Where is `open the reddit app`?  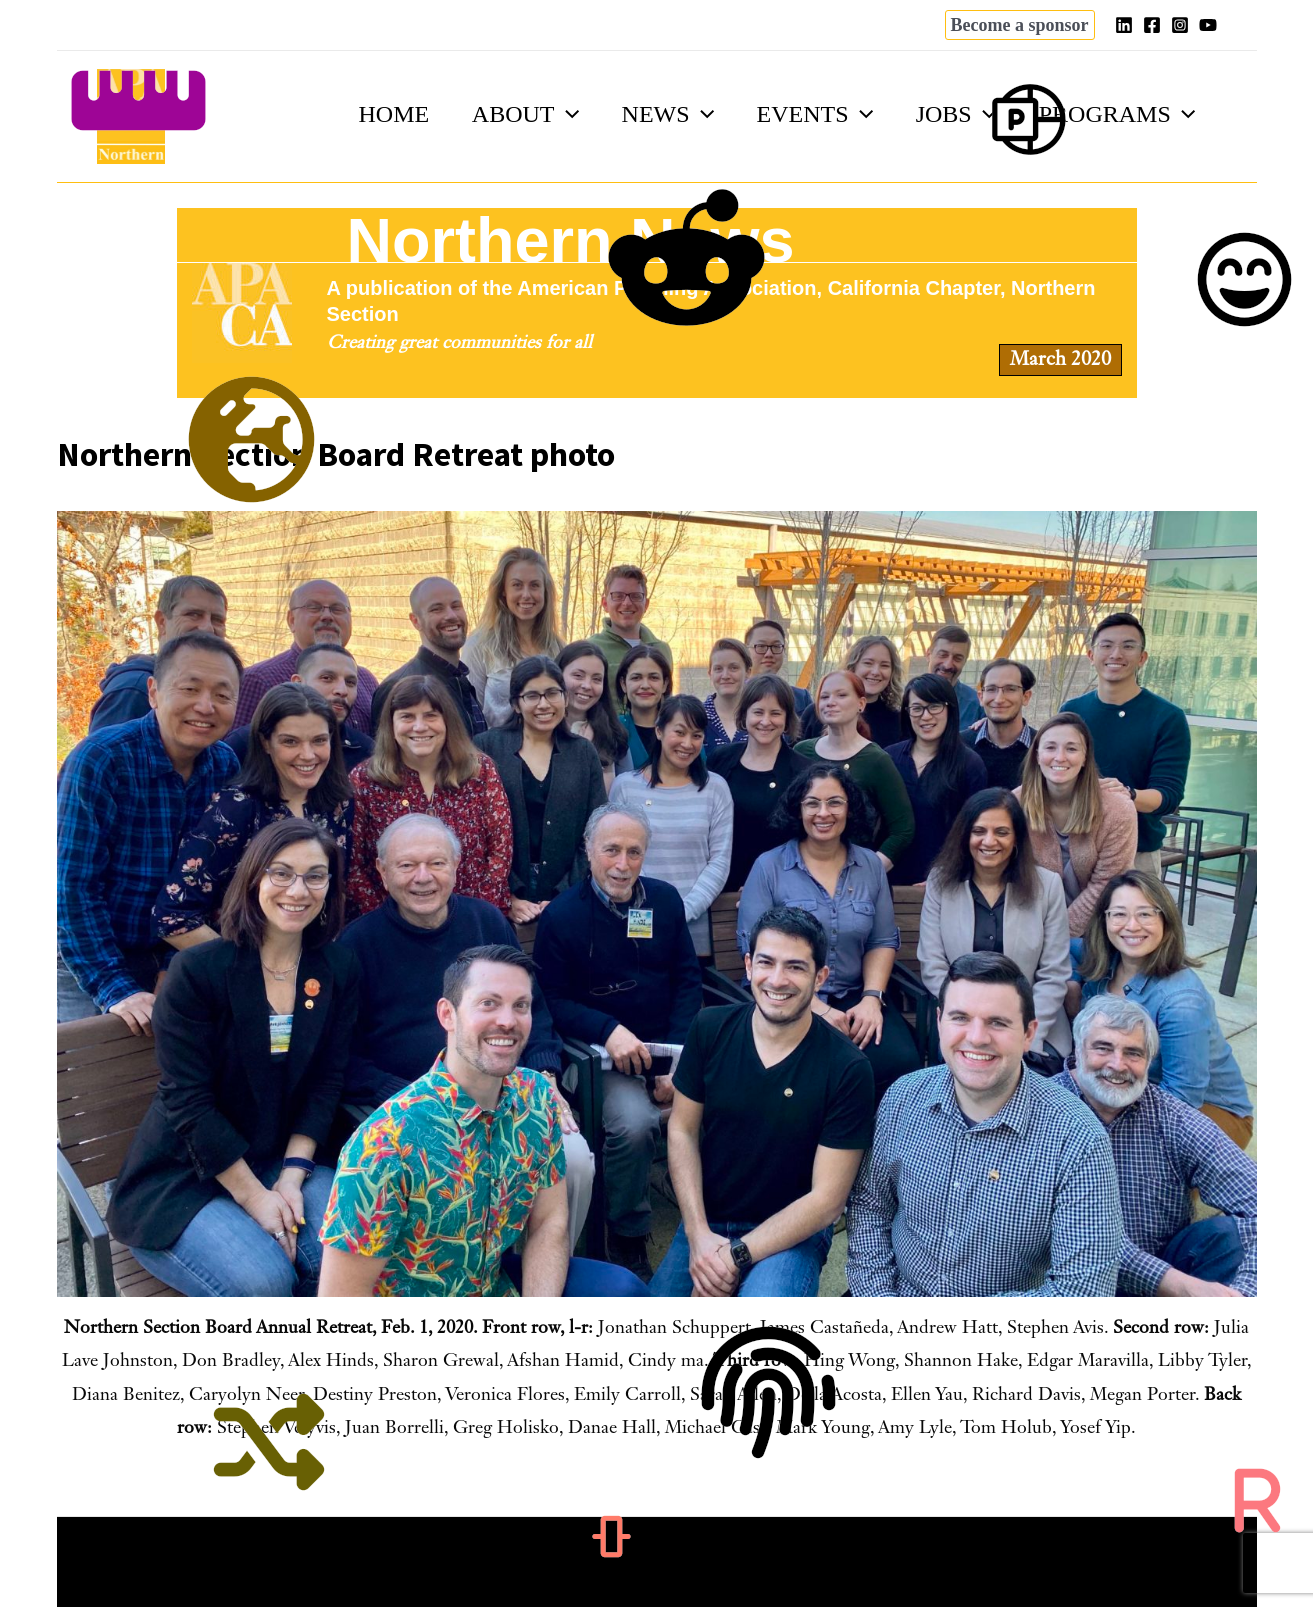
open the reddit app is located at coordinates (686, 257).